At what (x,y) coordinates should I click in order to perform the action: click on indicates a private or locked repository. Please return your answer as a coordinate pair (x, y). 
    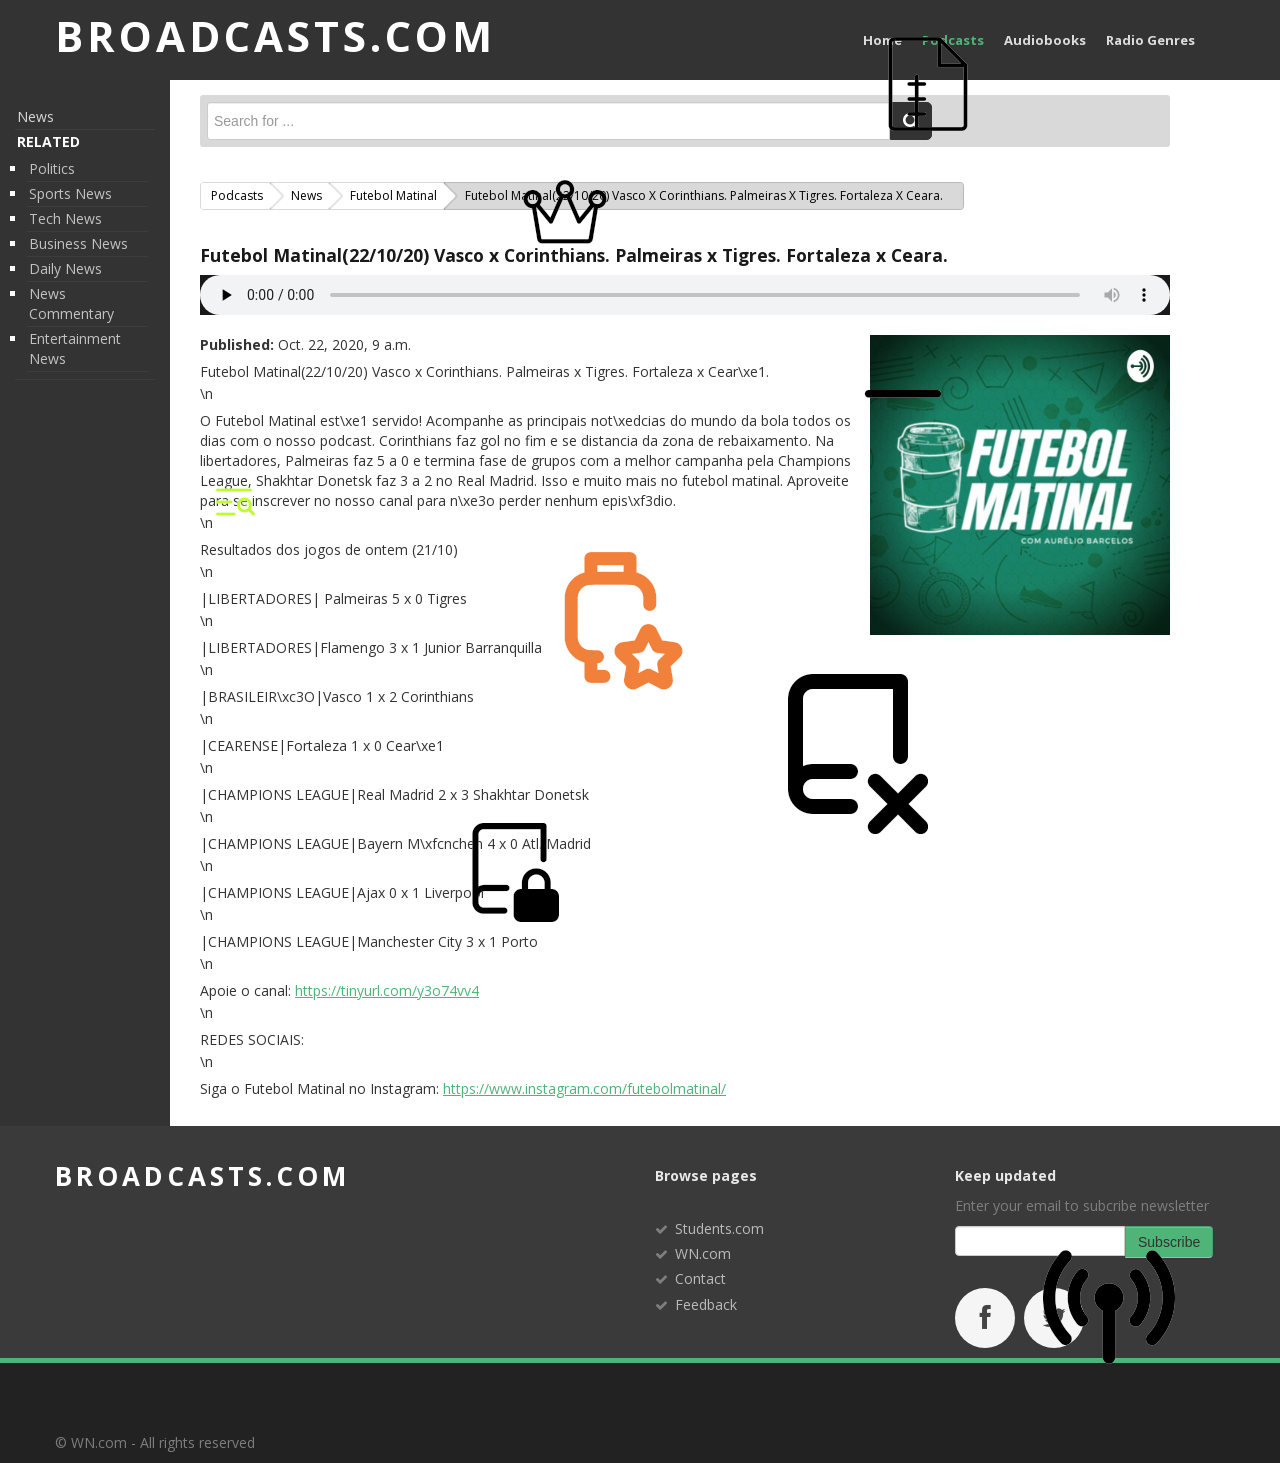
    Looking at the image, I should click on (509, 872).